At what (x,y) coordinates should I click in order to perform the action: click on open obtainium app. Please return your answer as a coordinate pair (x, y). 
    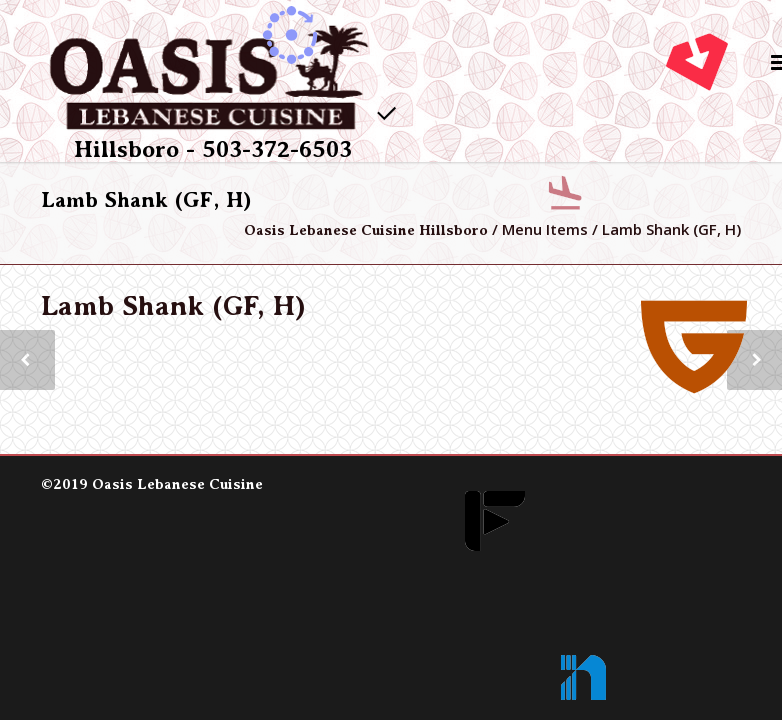
    Looking at the image, I should click on (697, 62).